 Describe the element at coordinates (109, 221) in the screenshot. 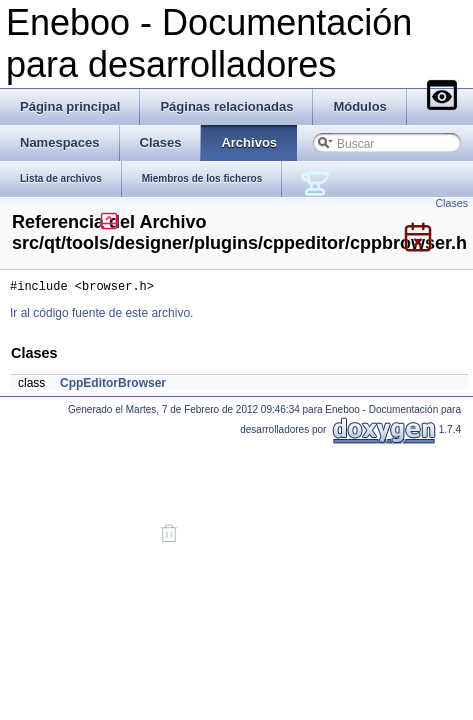

I see `expand or open bottom panel` at that location.